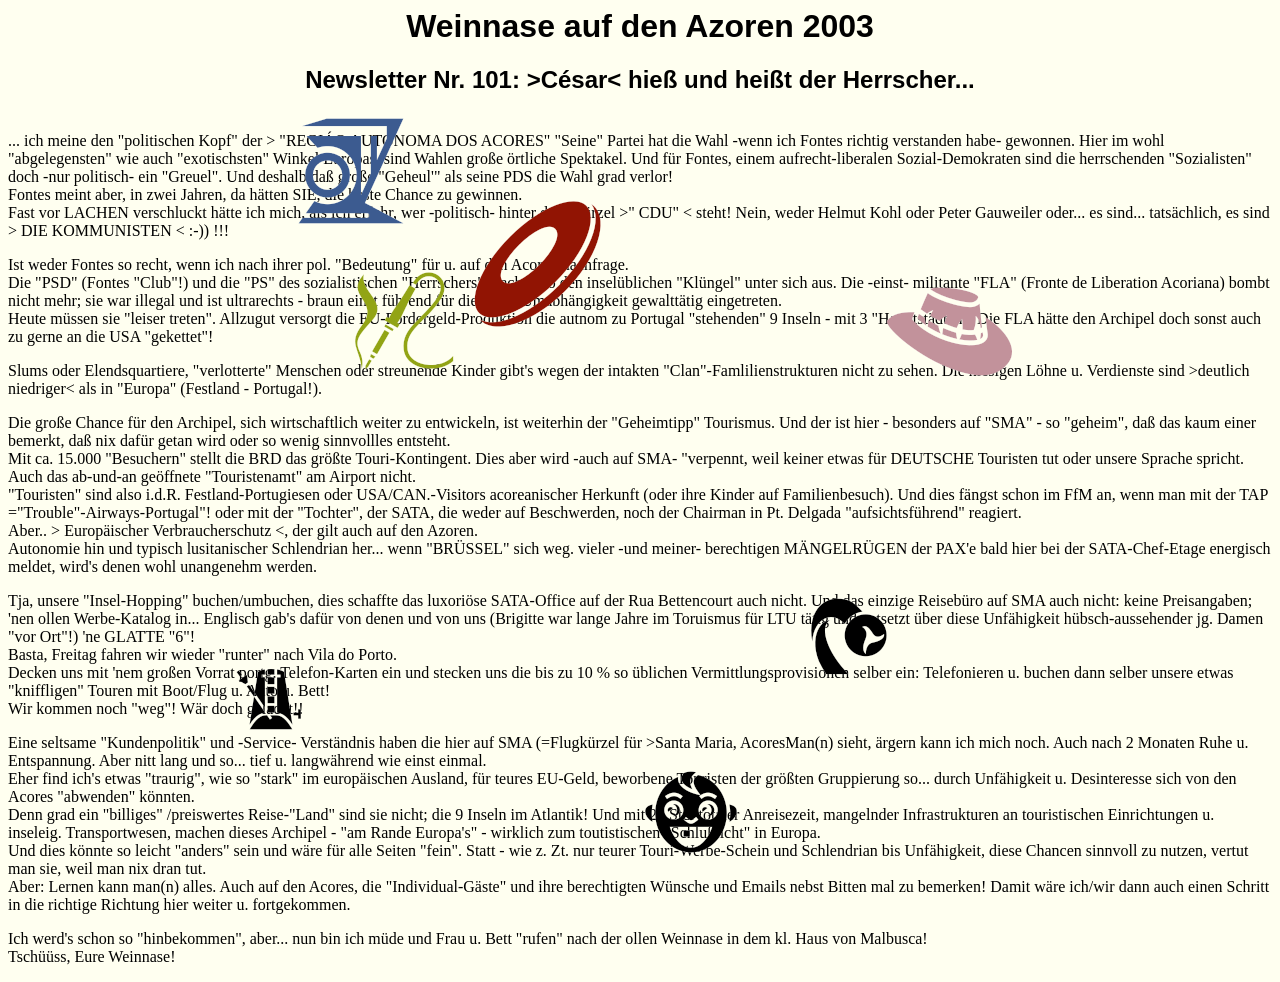 The height and width of the screenshot is (982, 1280). I want to click on a monster or creature ability indicator, so click(849, 636).